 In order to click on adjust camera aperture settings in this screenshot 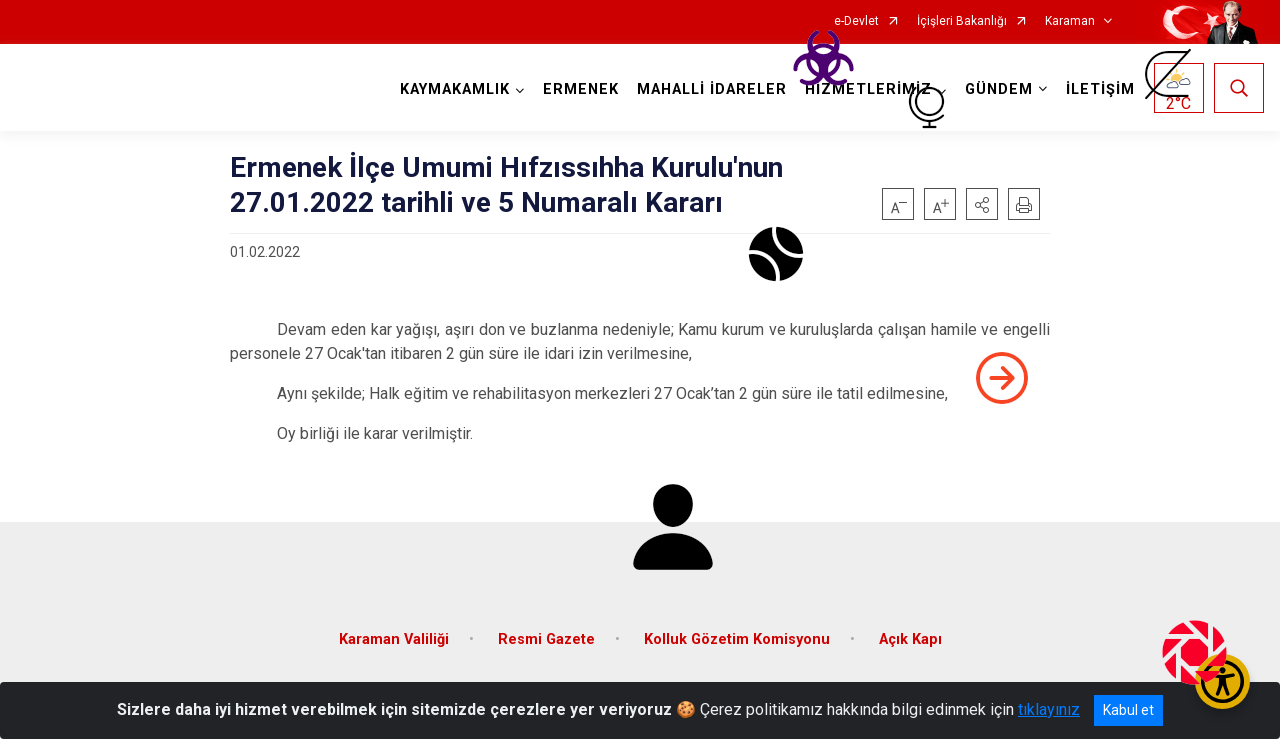, I will do `click(1194, 652)`.